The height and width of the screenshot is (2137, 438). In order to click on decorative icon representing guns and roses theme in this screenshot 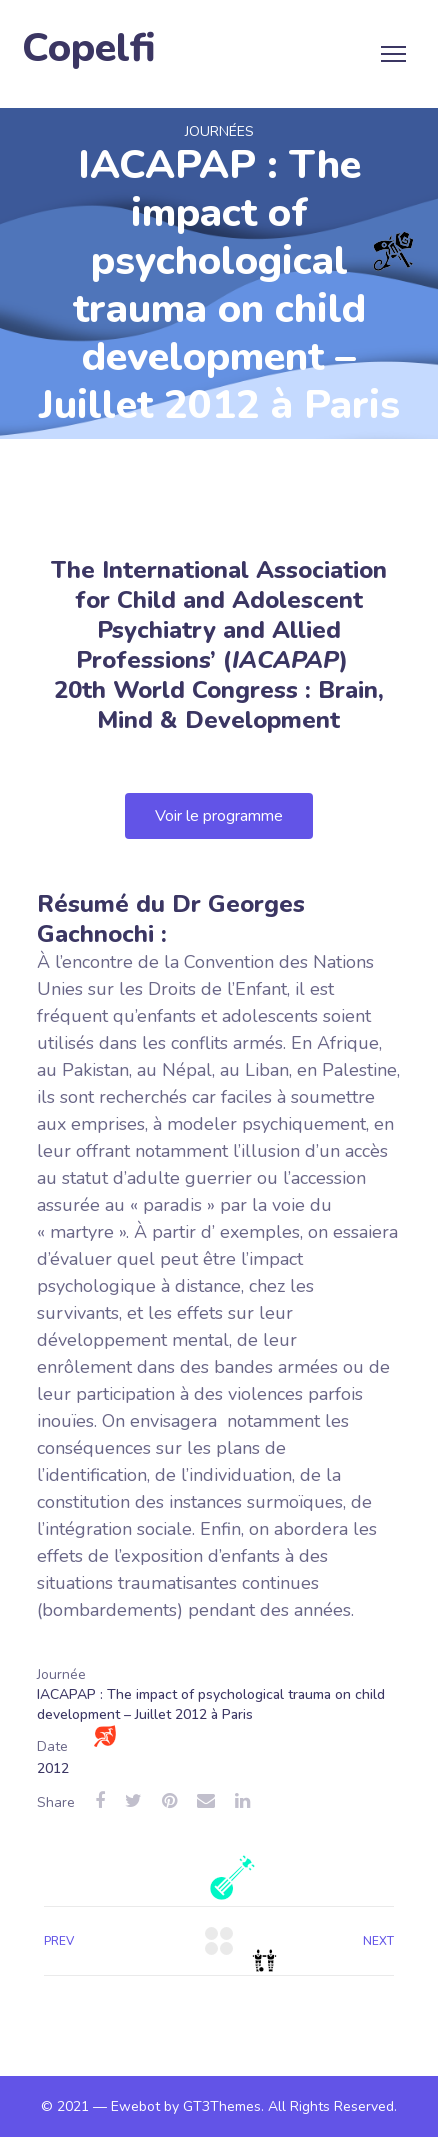, I will do `click(393, 251)`.